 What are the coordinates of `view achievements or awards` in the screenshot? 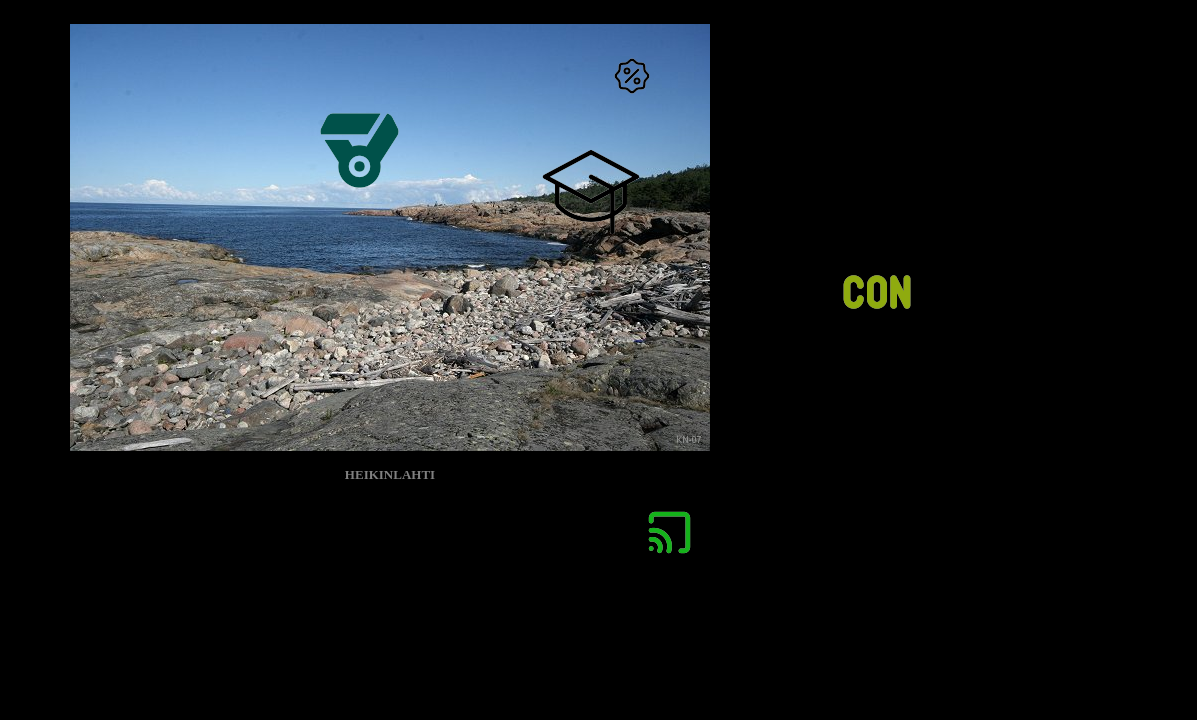 It's located at (359, 150).